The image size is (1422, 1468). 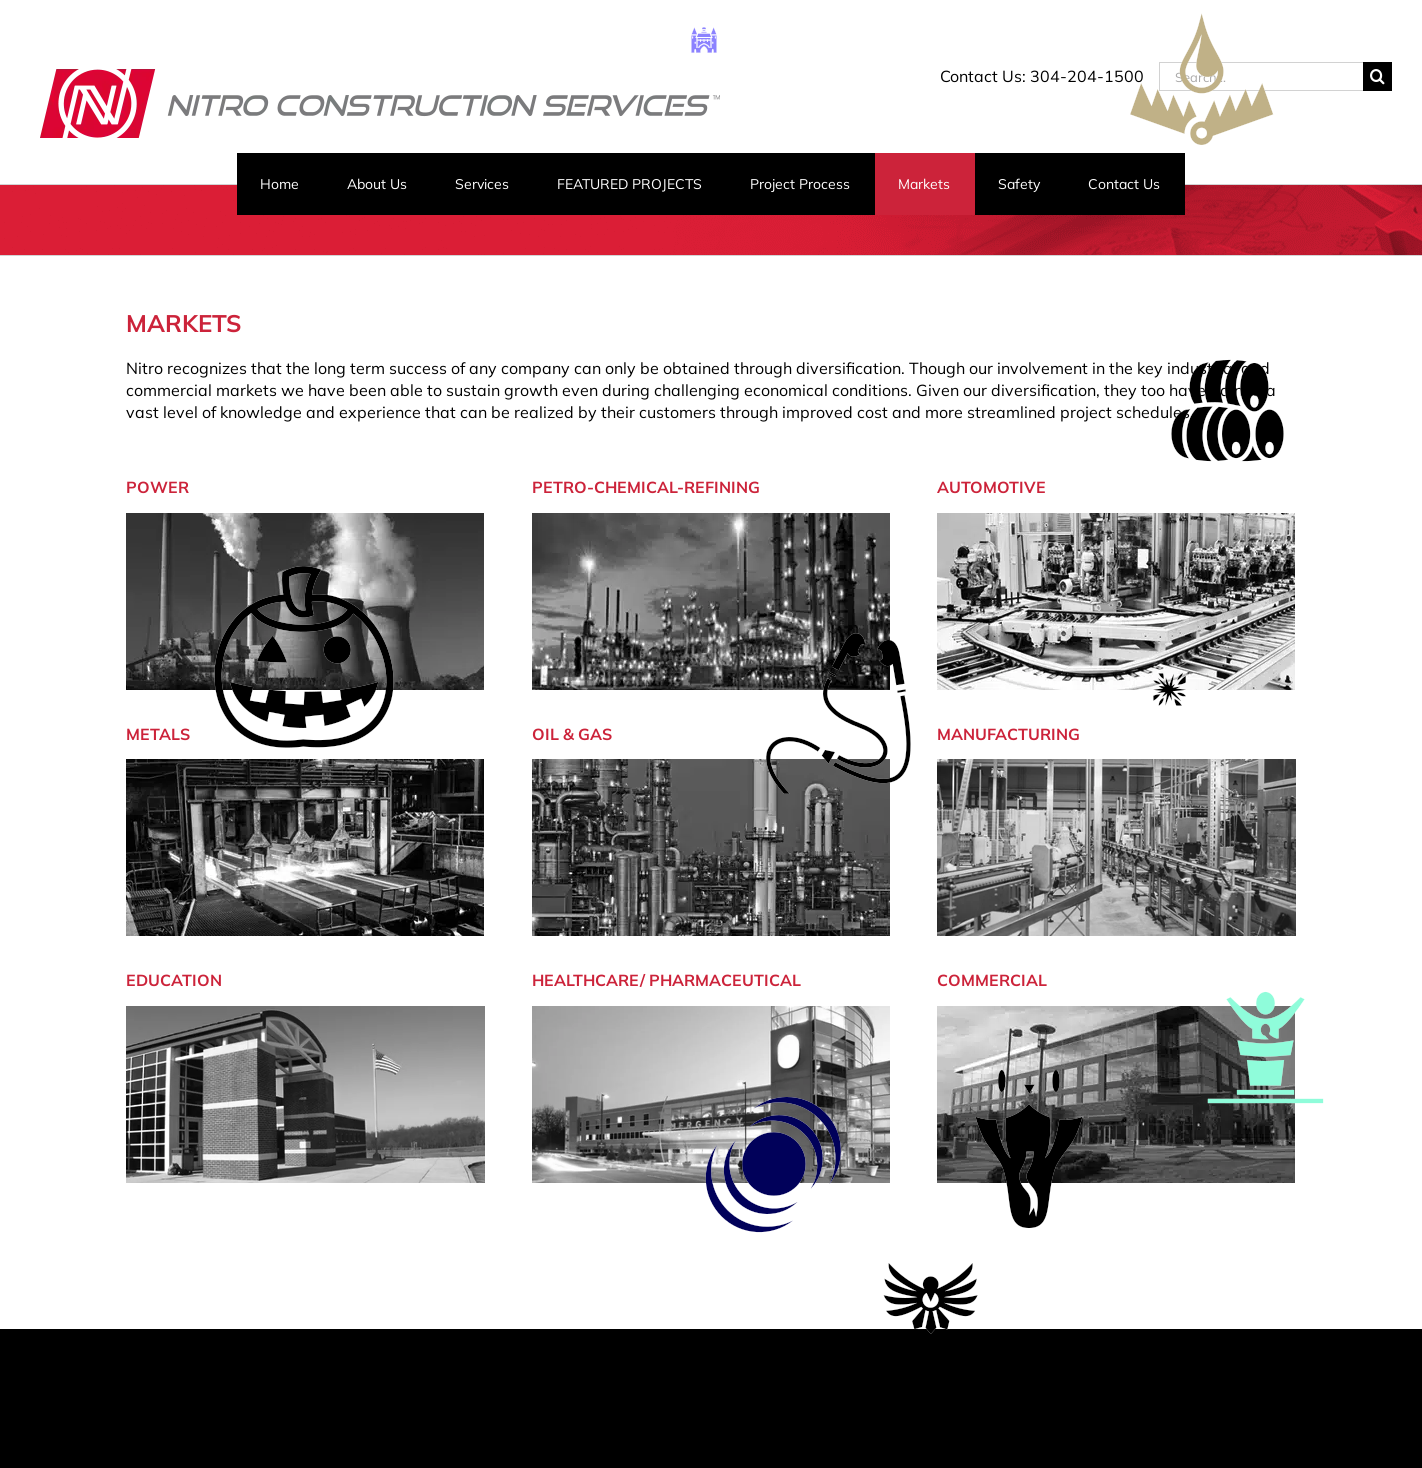 What do you see at coordinates (840, 713) in the screenshot?
I see `connect to wireless earbuds` at bounding box center [840, 713].